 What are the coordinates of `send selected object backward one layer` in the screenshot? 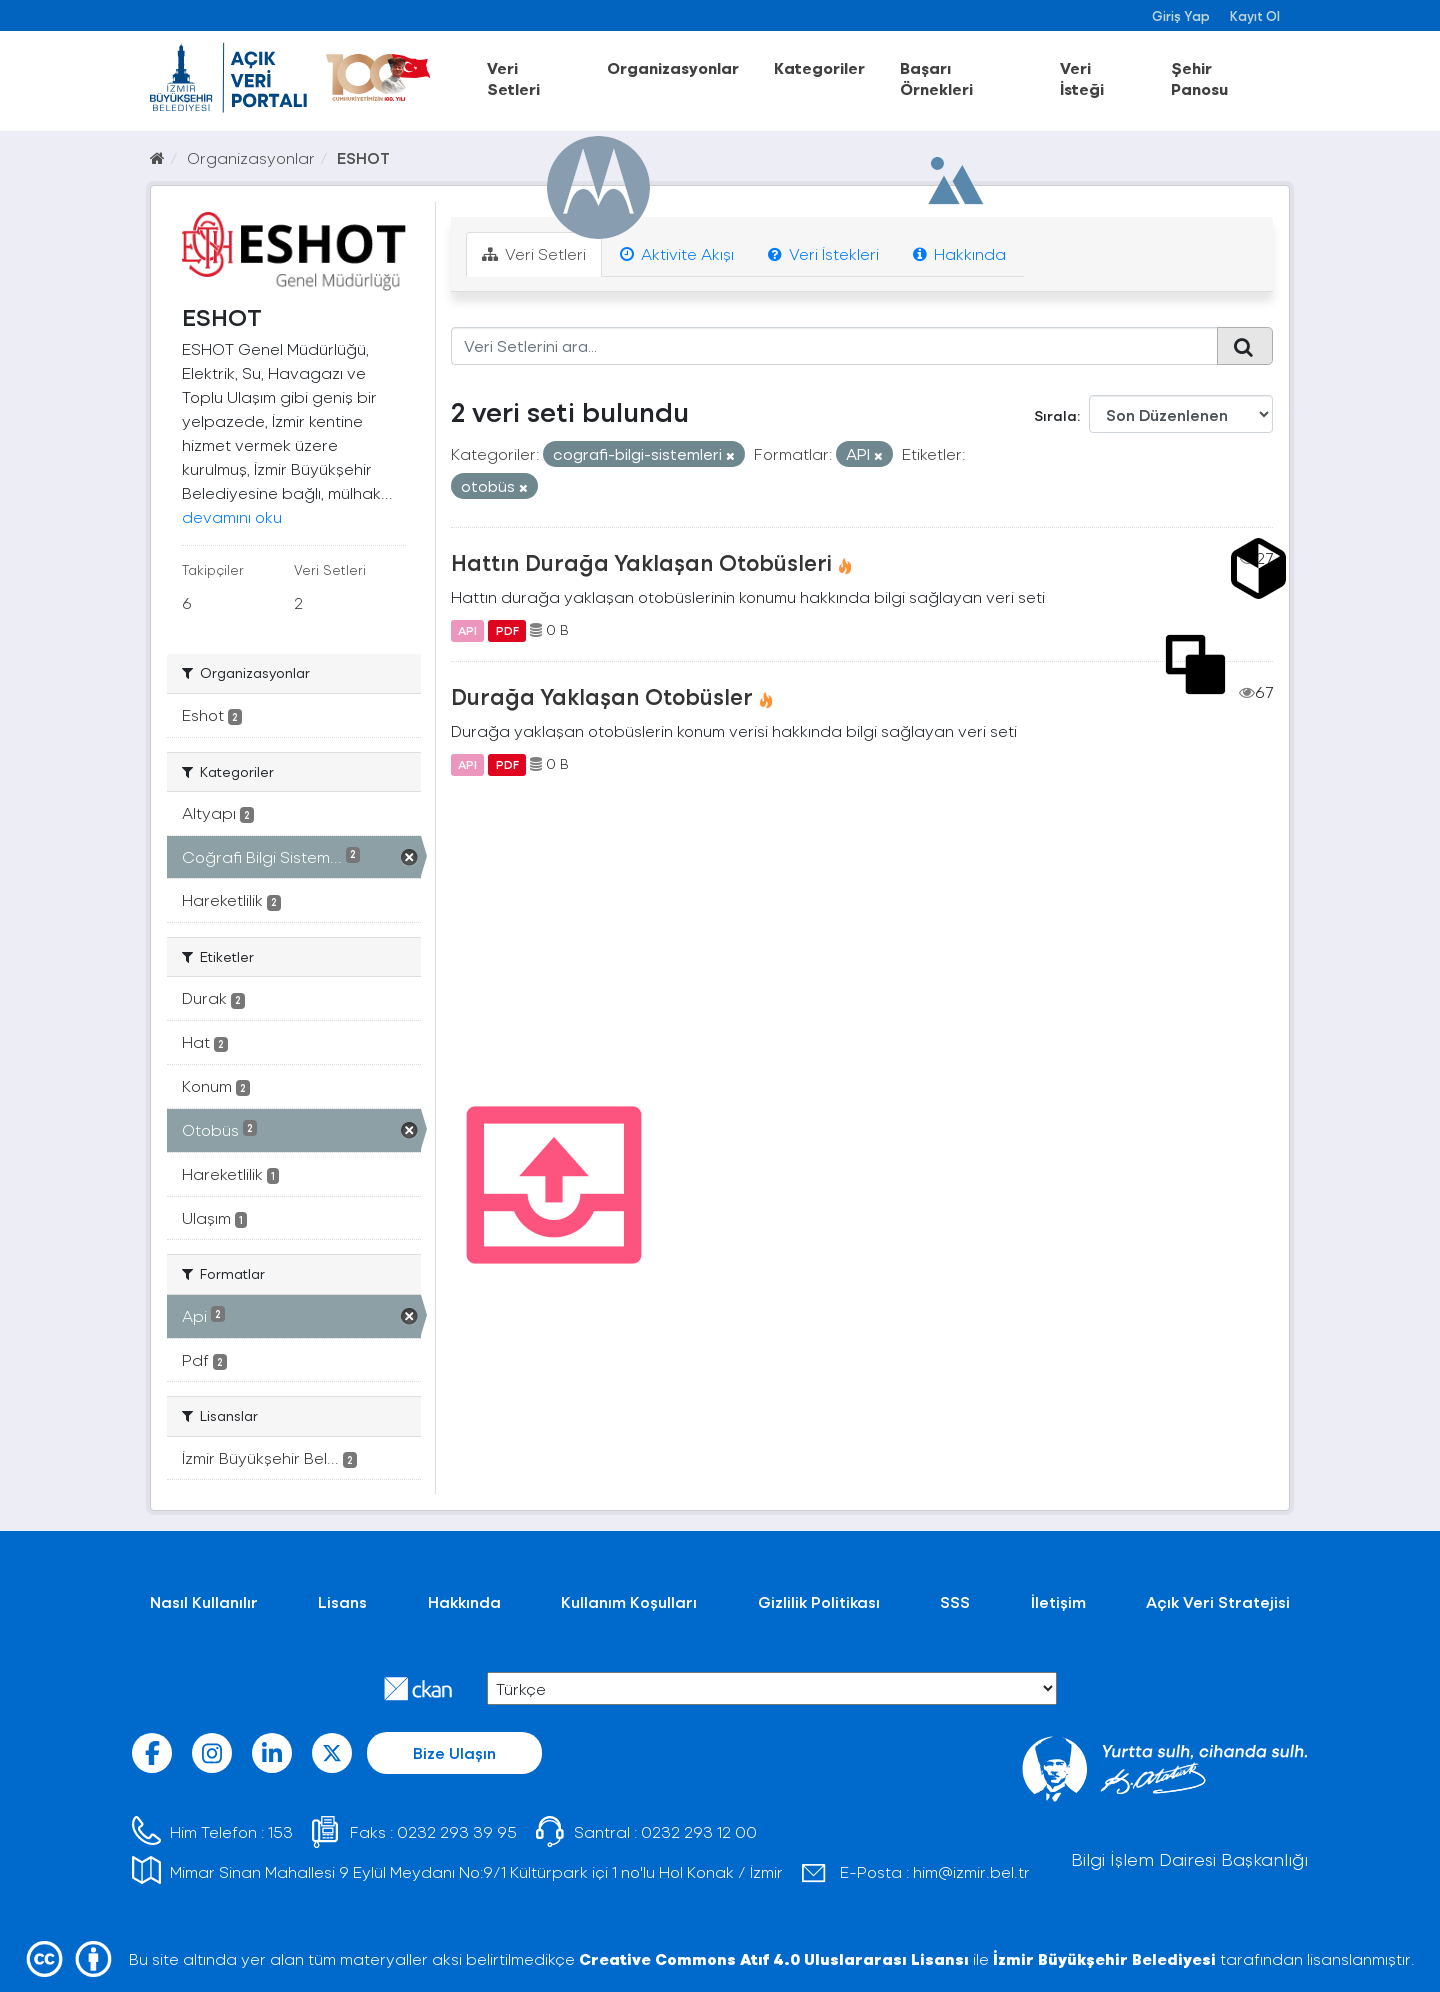 It's located at (1195, 664).